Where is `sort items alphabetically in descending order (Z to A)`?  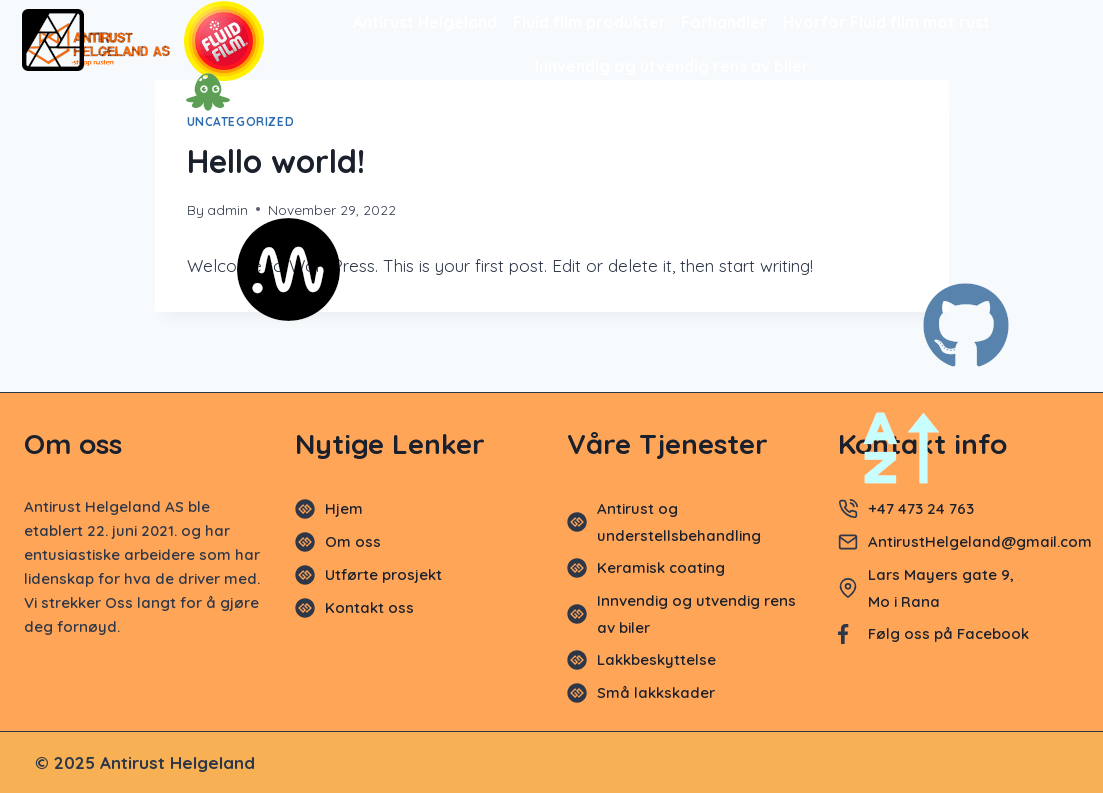 sort items alphabetically in descending order (Z to A) is located at coordinates (900, 448).